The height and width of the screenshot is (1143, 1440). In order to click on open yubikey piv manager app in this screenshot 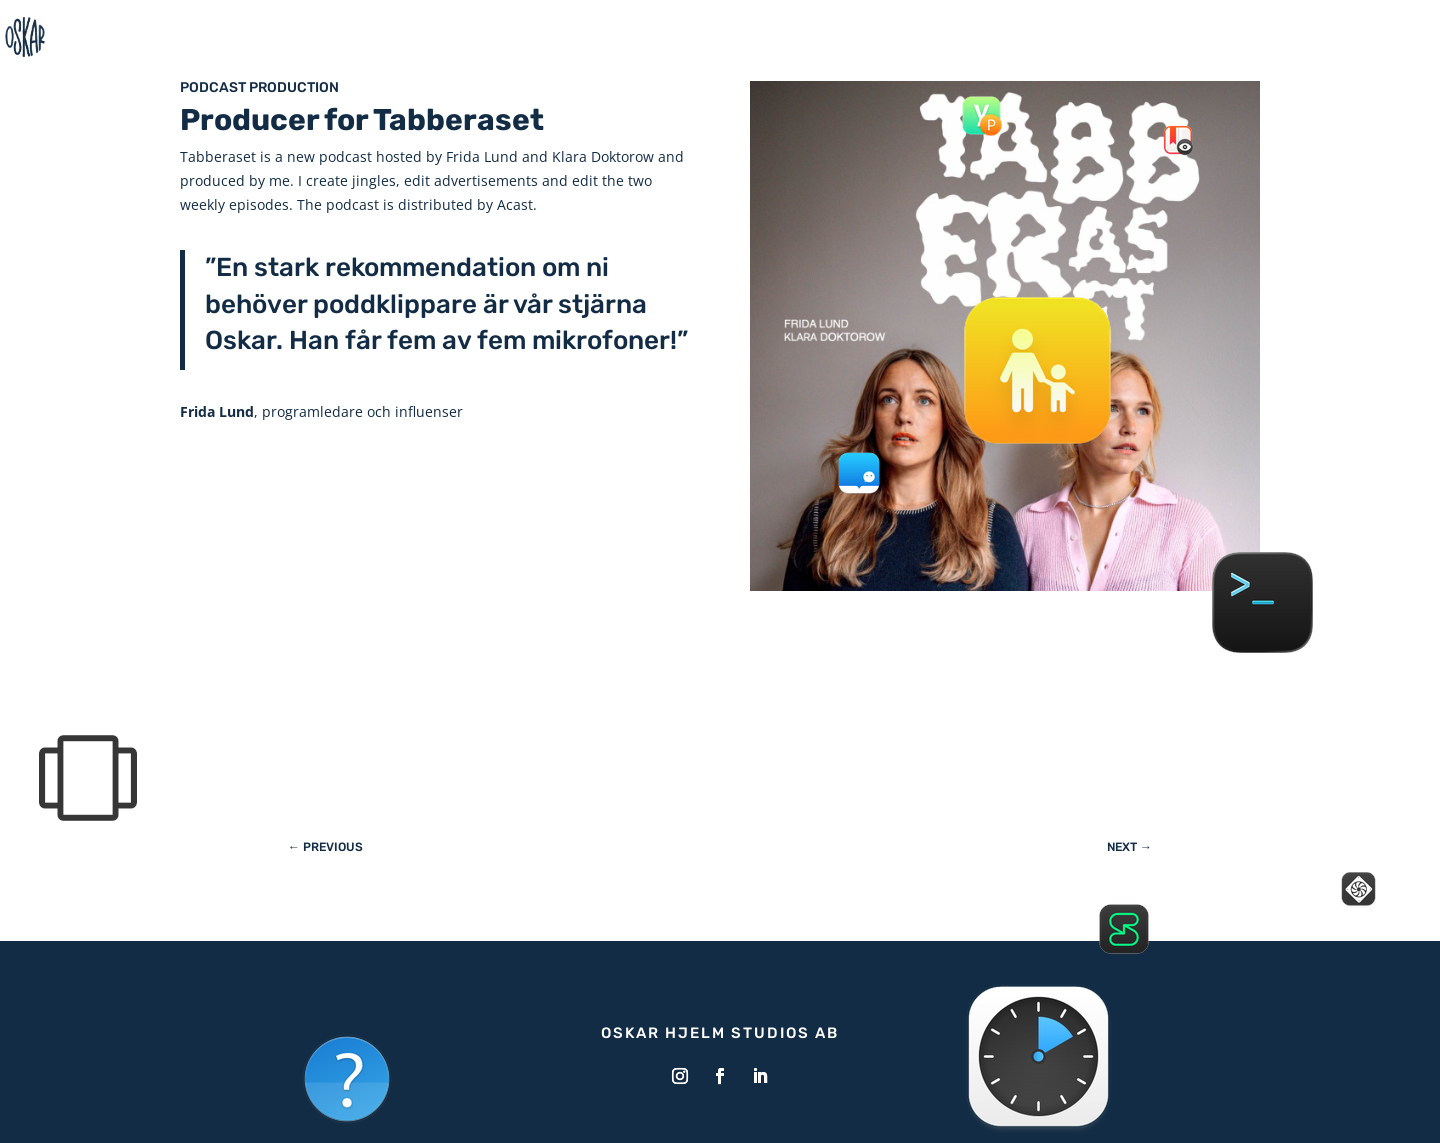, I will do `click(981, 115)`.